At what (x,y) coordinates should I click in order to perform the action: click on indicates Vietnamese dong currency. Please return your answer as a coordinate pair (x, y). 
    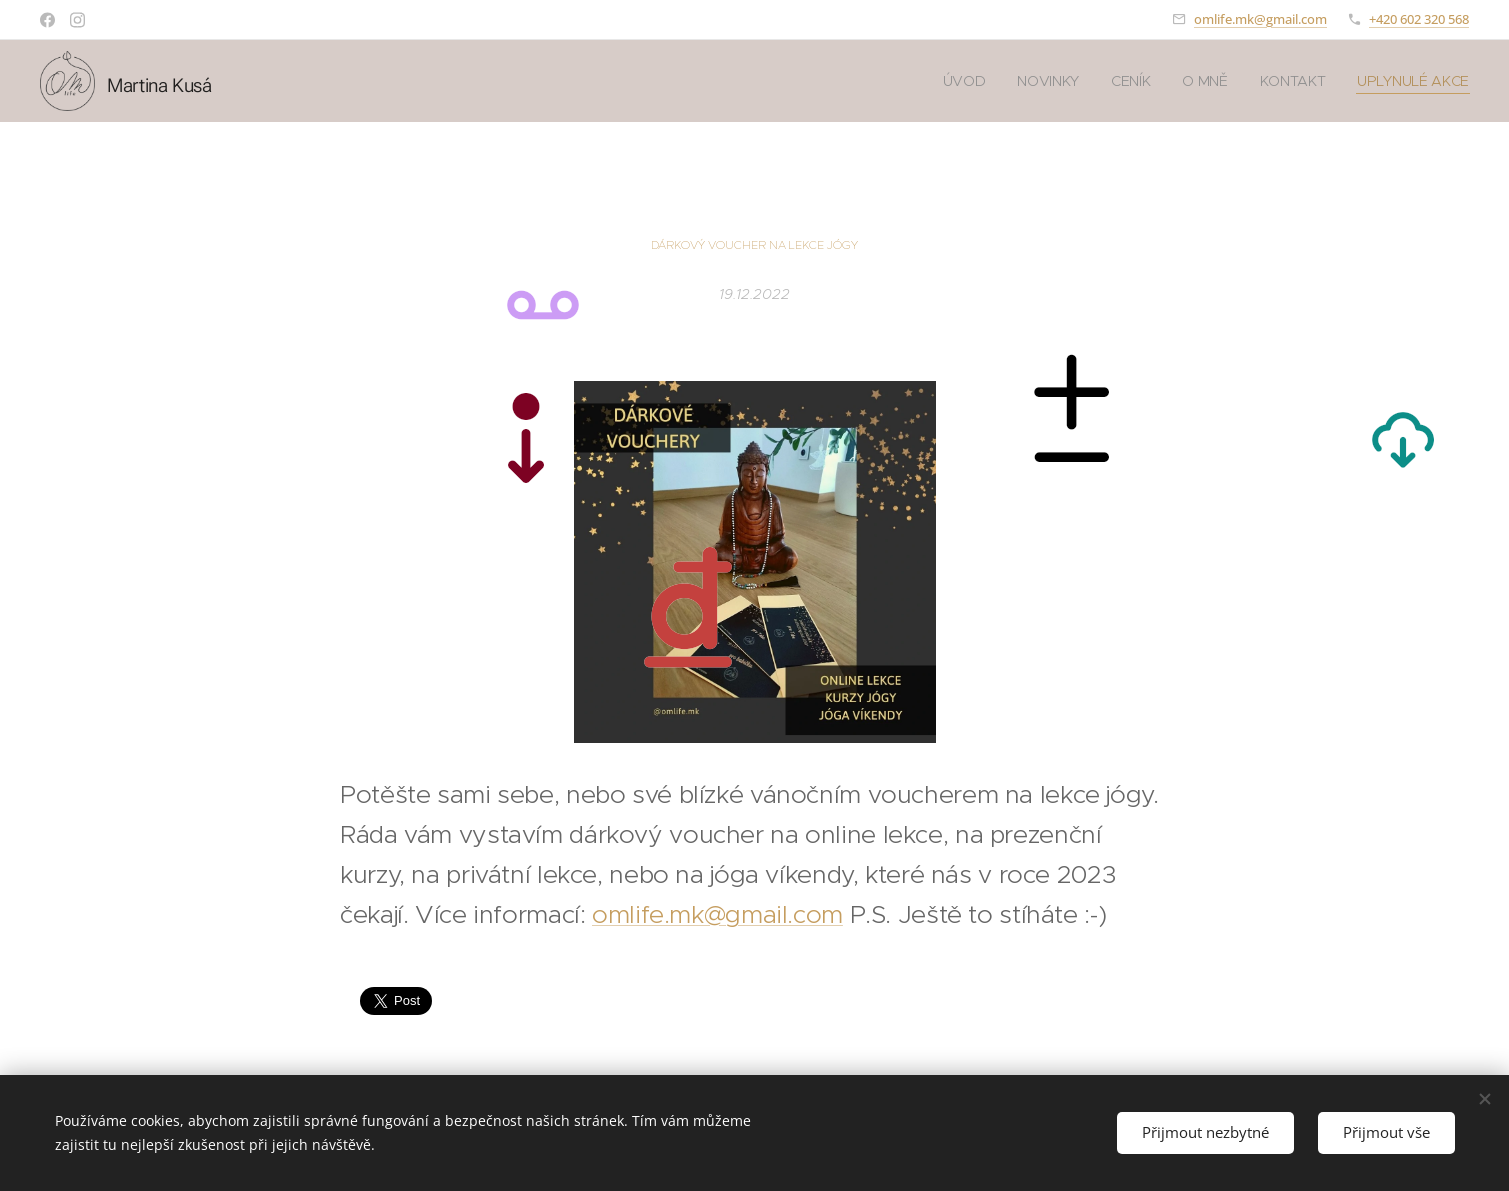
    Looking at the image, I should click on (688, 609).